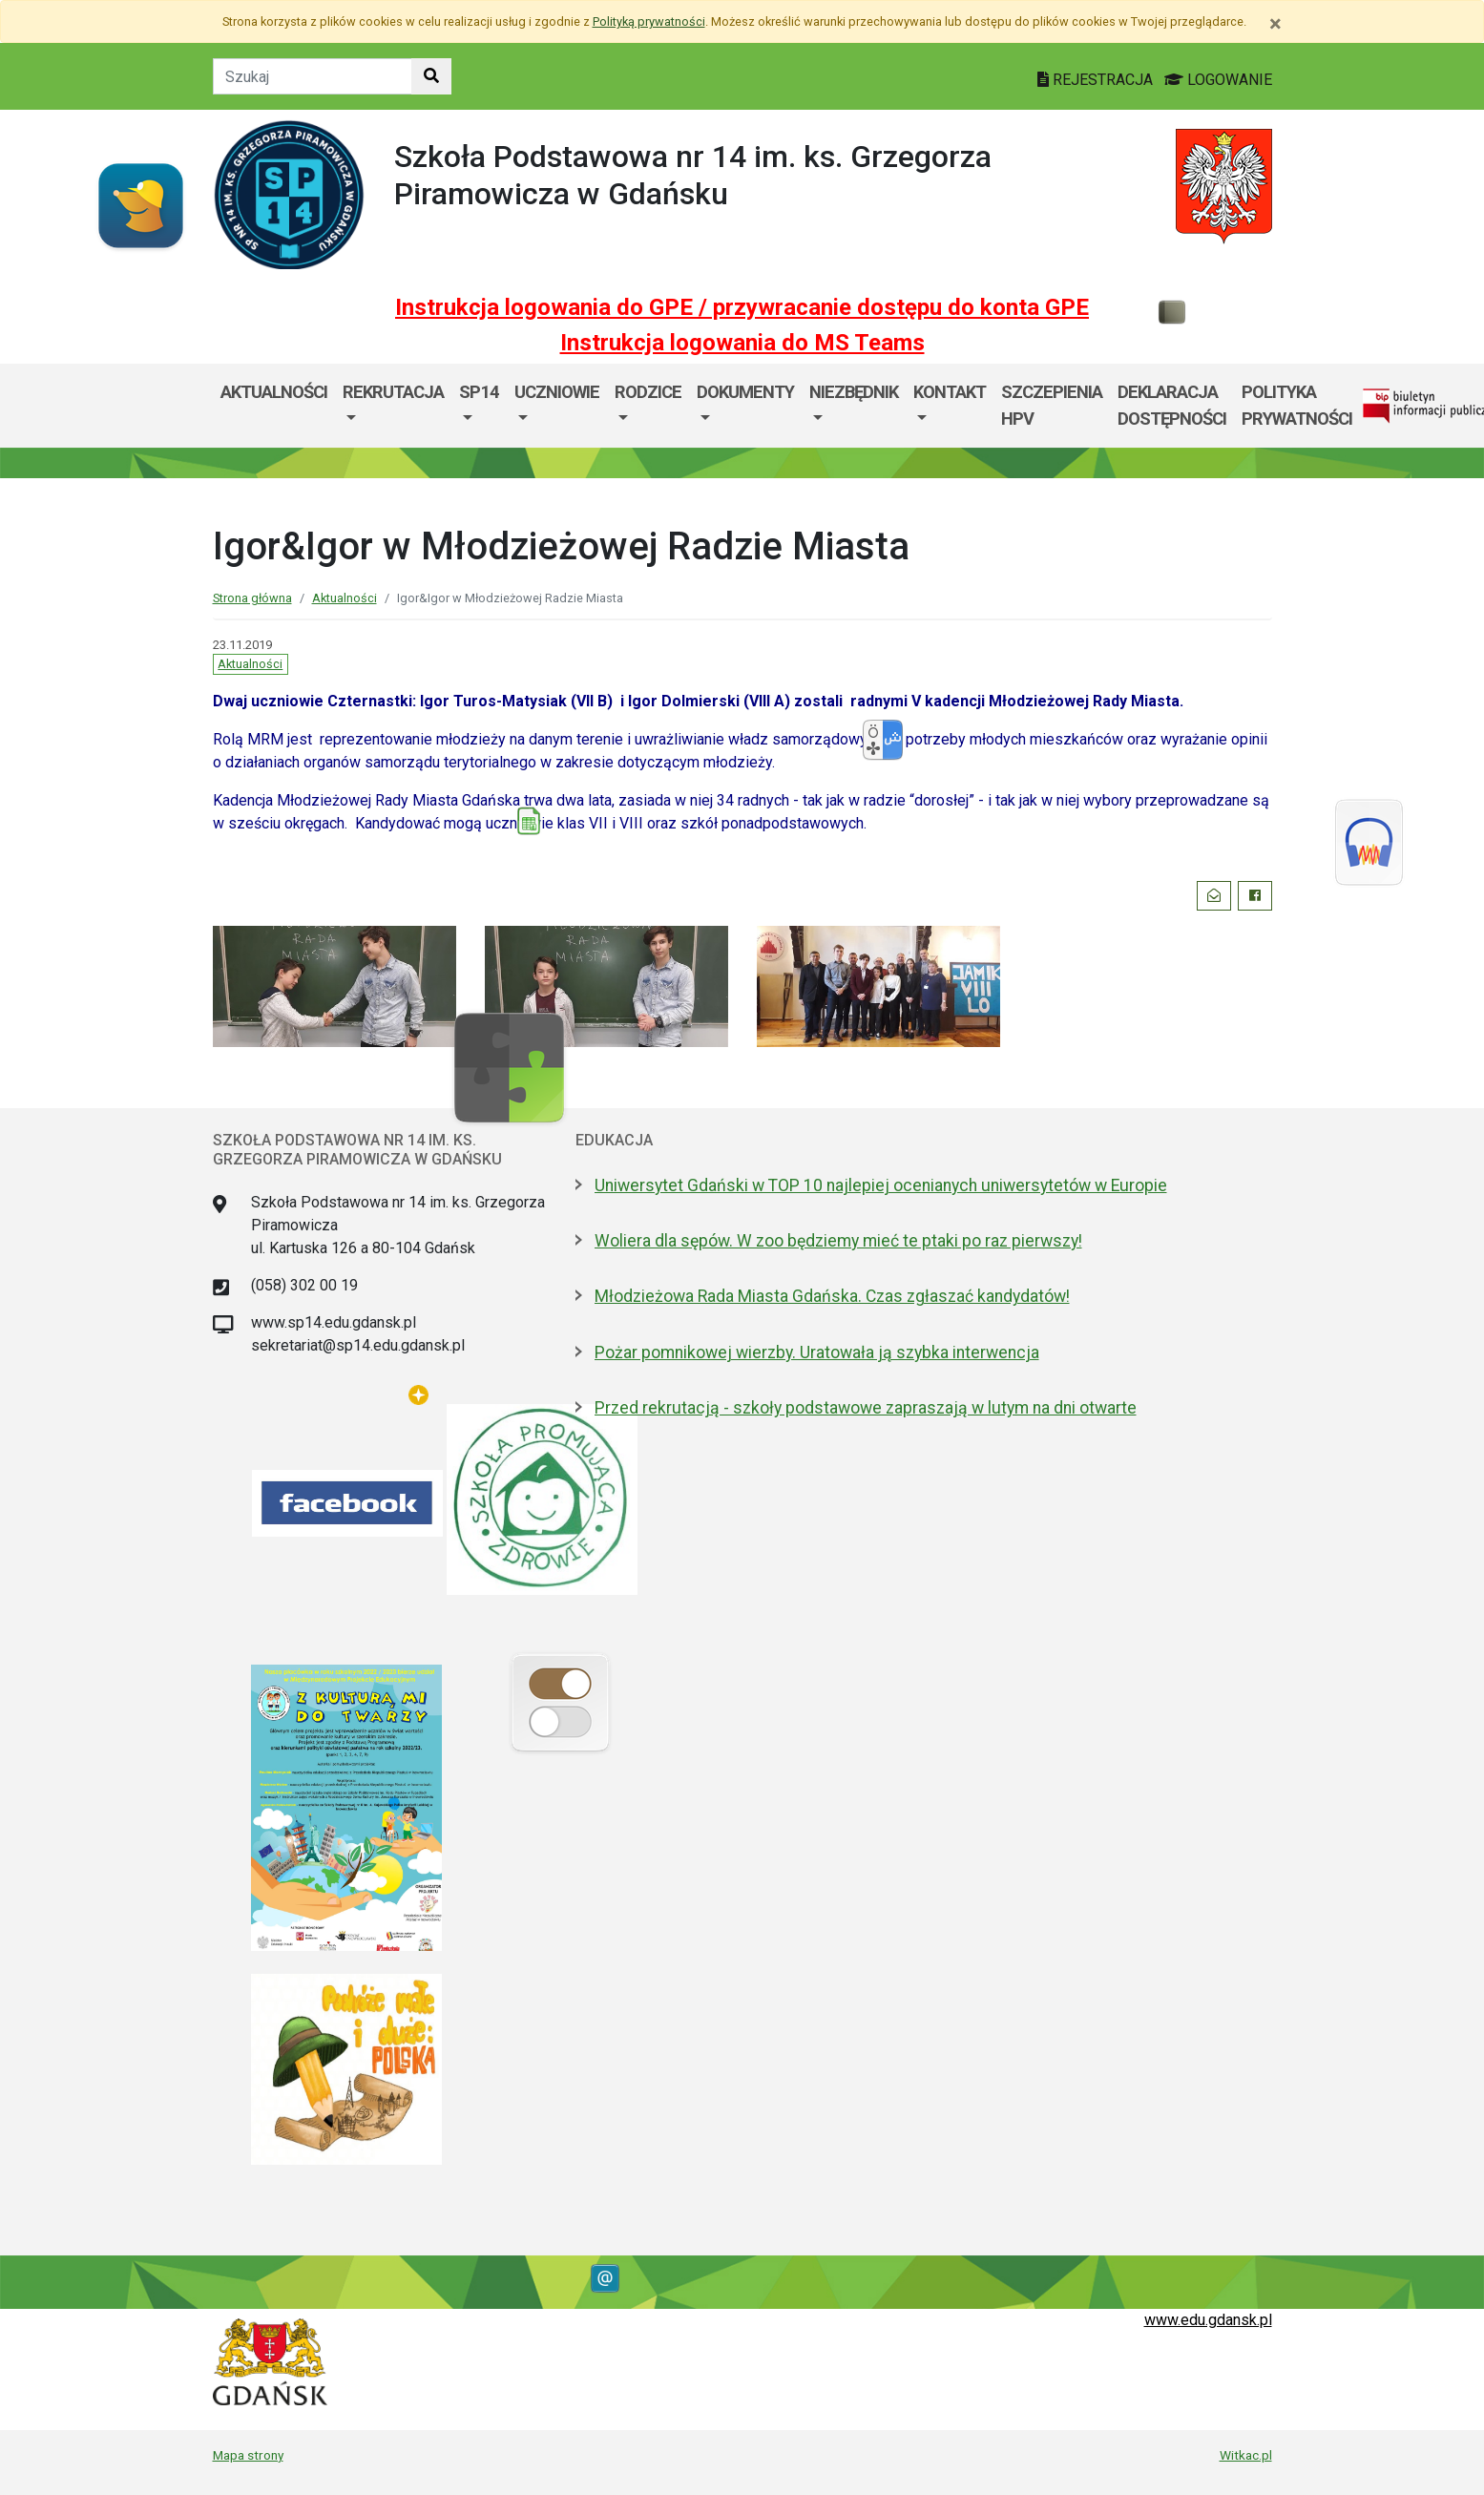 This screenshot has width=1484, height=2495. I want to click on open the character map application, so click(883, 740).